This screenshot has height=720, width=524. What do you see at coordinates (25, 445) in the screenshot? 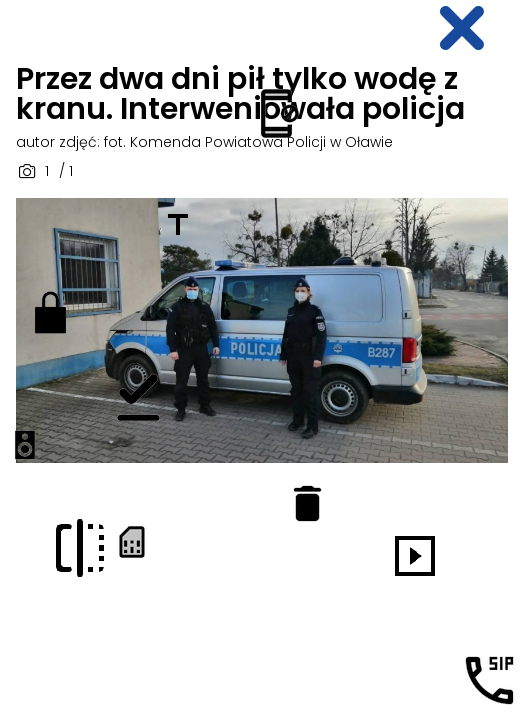
I see `adjust speaker or audio output settings` at bounding box center [25, 445].